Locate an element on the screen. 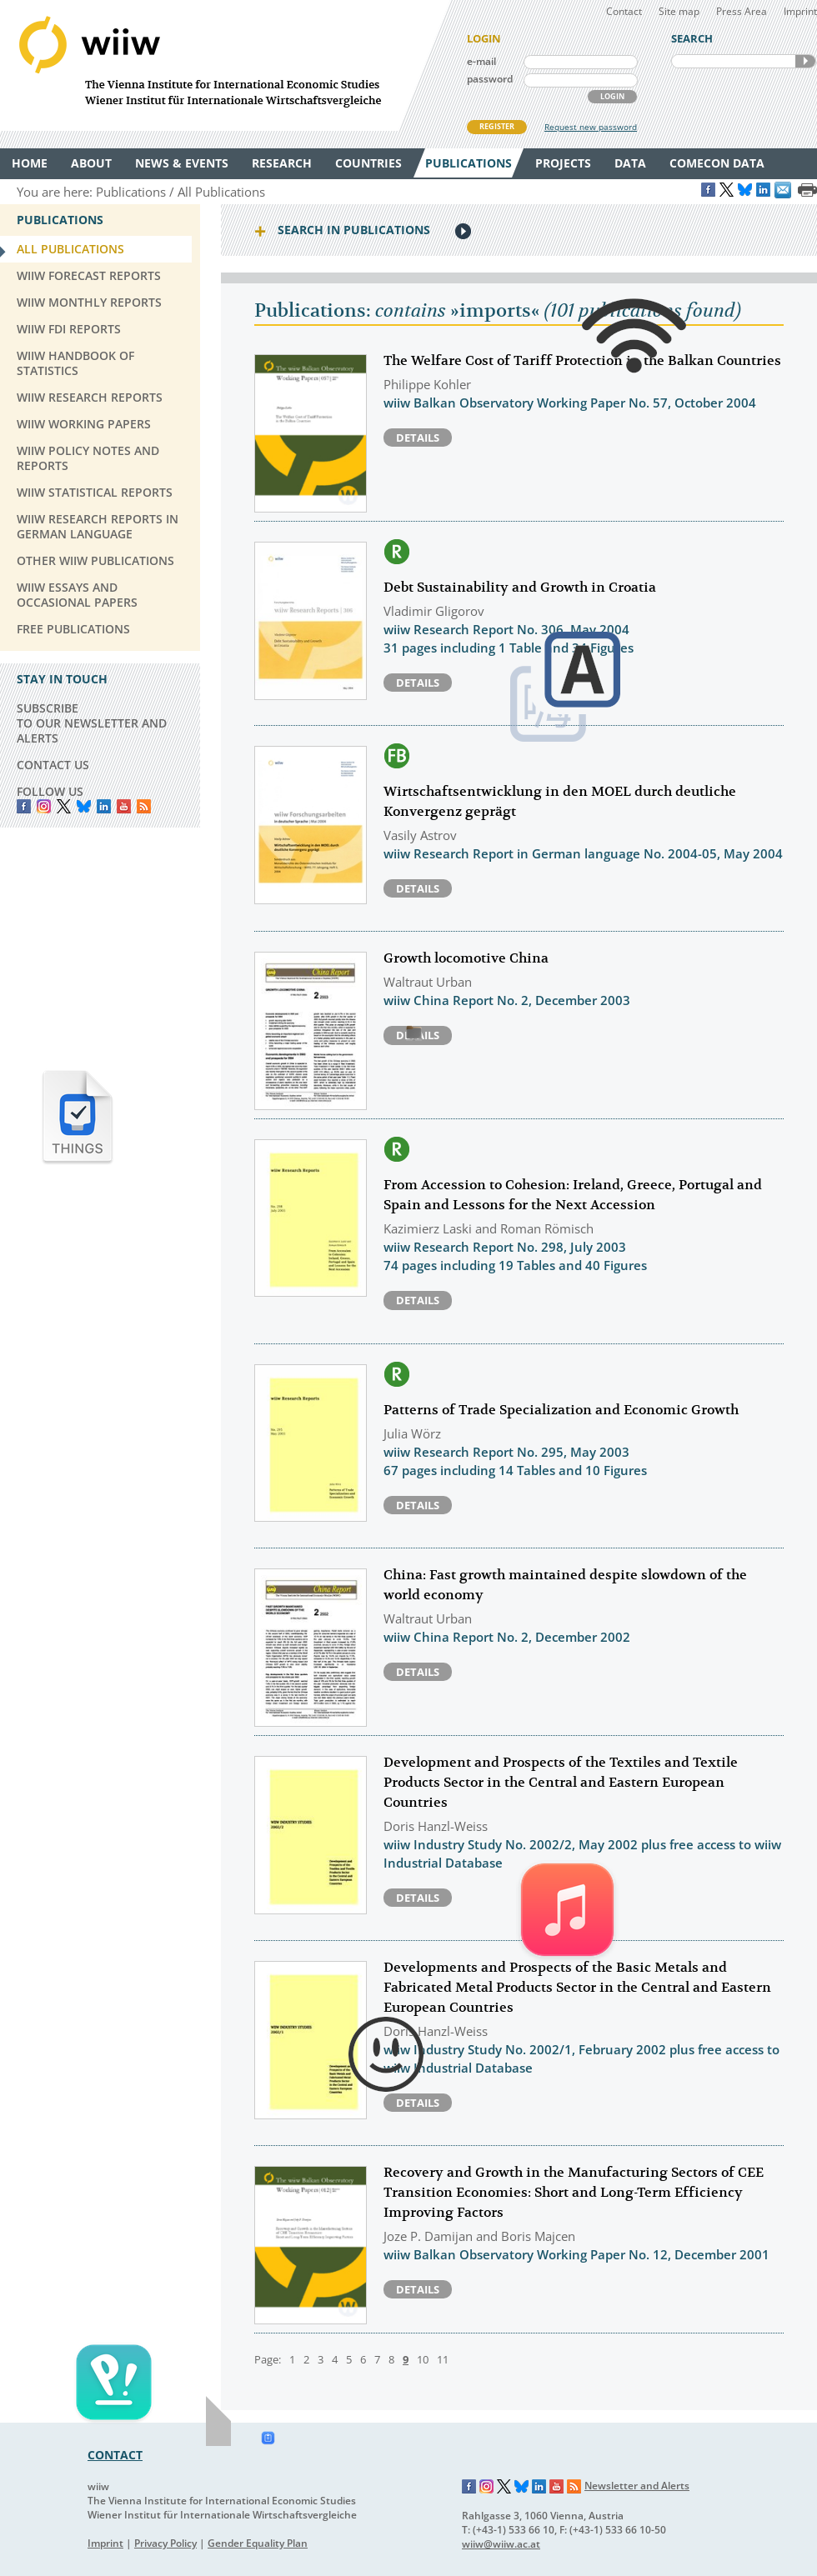 The height and width of the screenshot is (2576, 817). access people and smiley emoji category is located at coordinates (386, 2054).